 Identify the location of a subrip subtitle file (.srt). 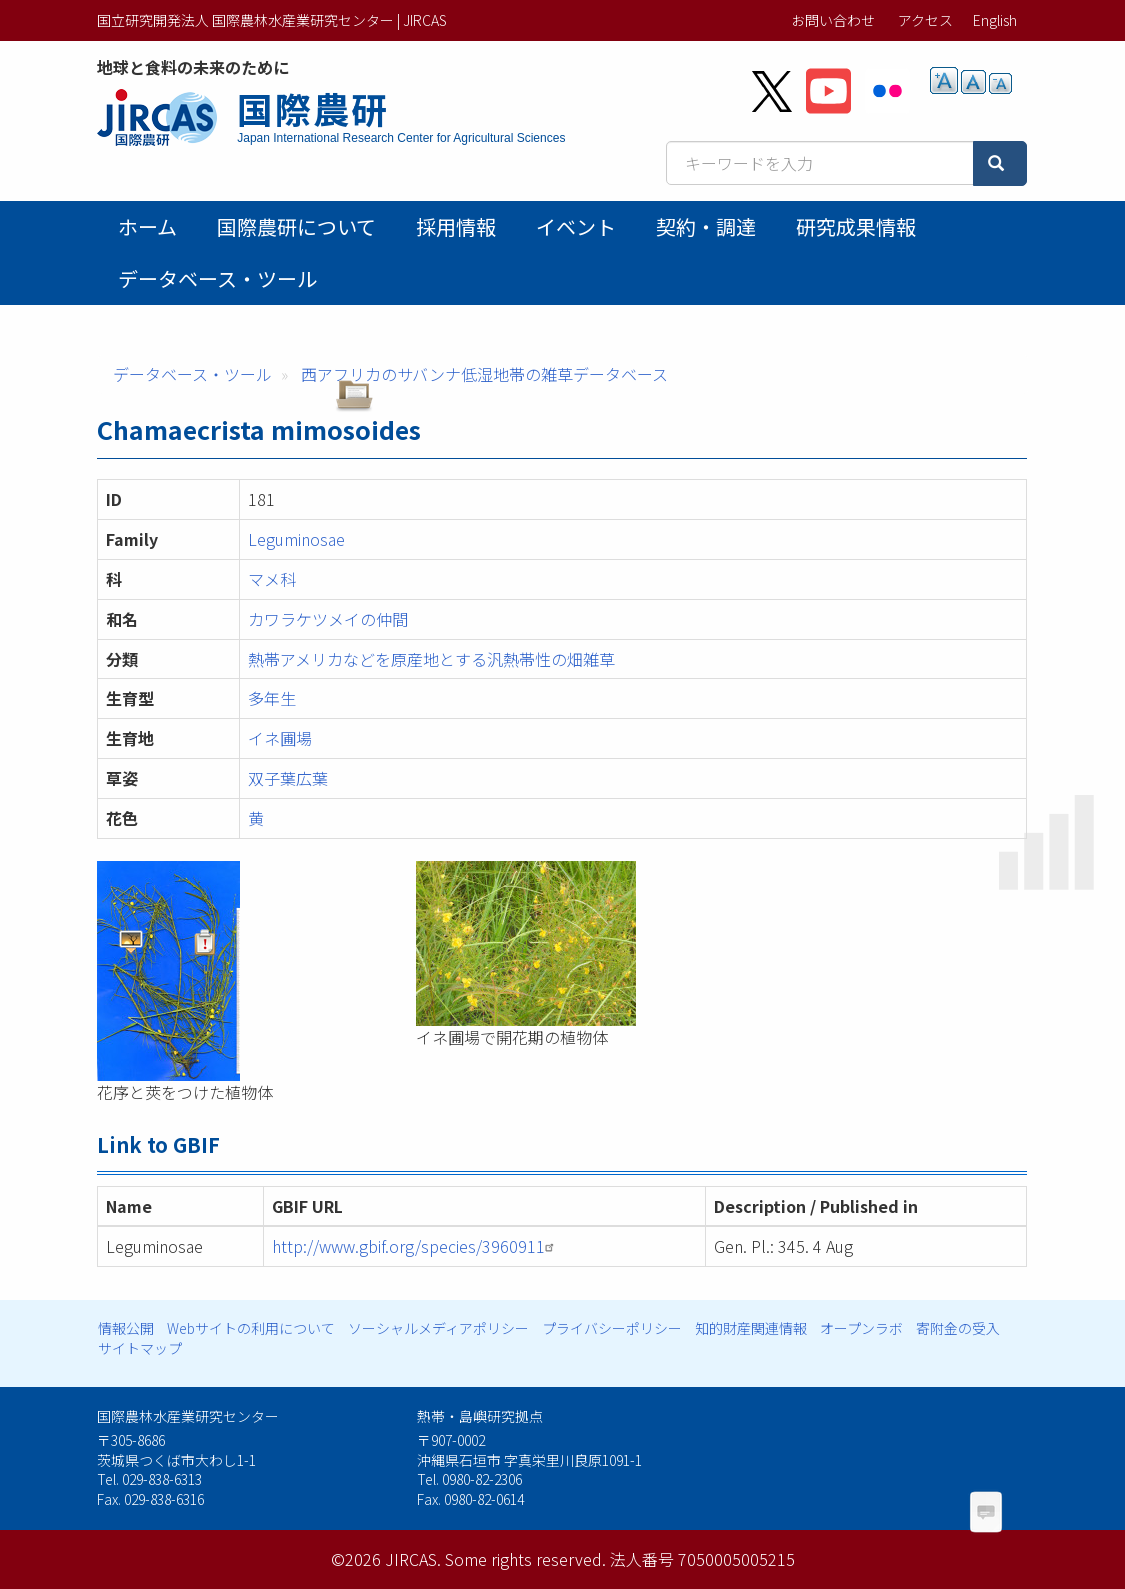
(986, 1512).